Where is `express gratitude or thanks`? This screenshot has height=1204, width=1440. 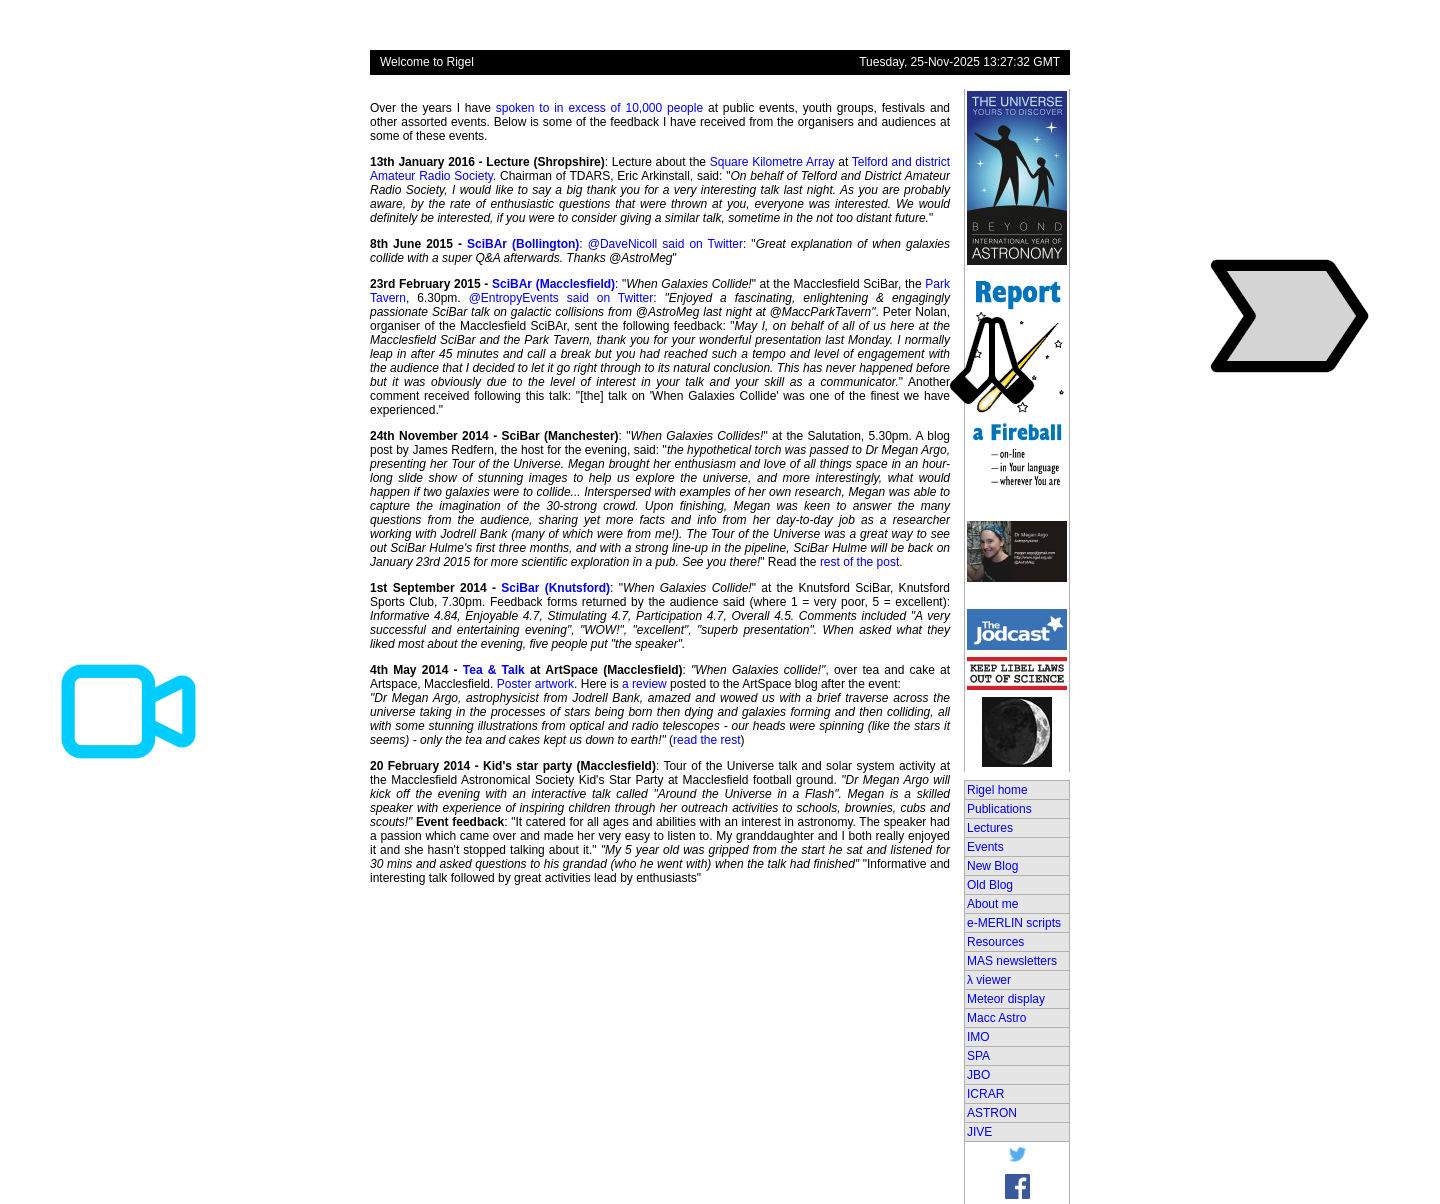 express gratitude or thanks is located at coordinates (992, 362).